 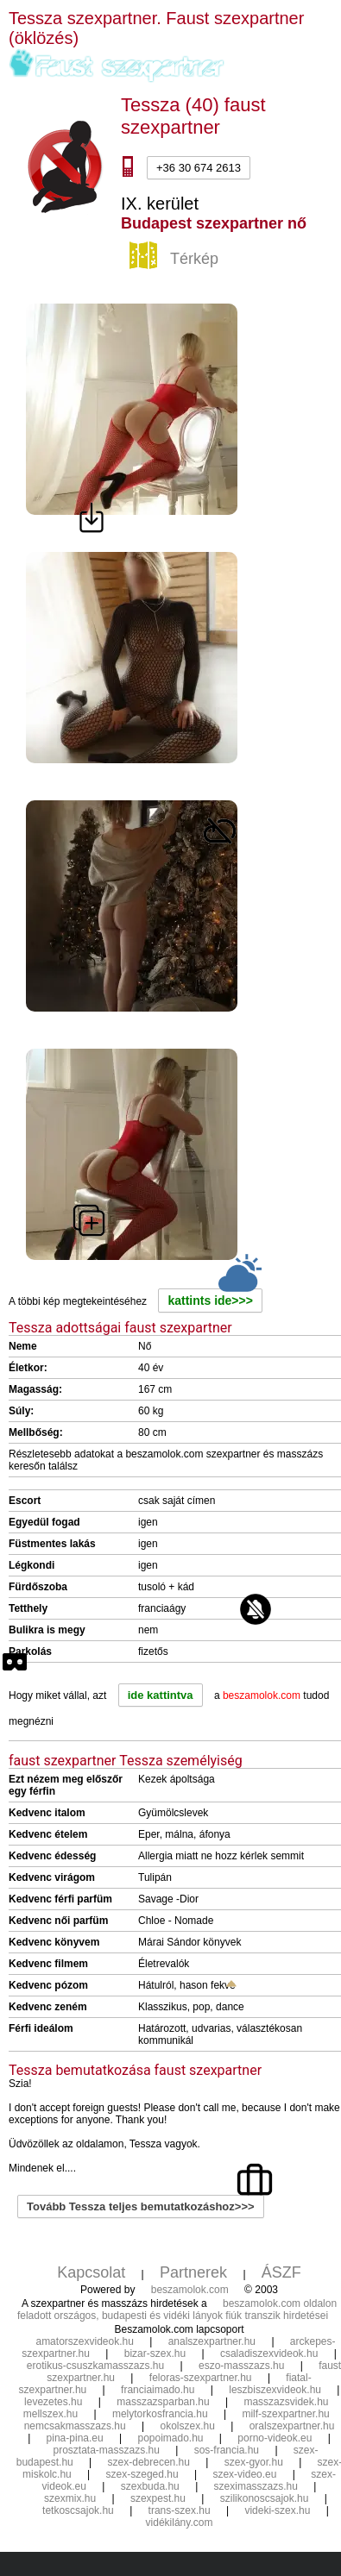 What do you see at coordinates (256, 1609) in the screenshot?
I see `notifications are currently muted or disabled` at bounding box center [256, 1609].